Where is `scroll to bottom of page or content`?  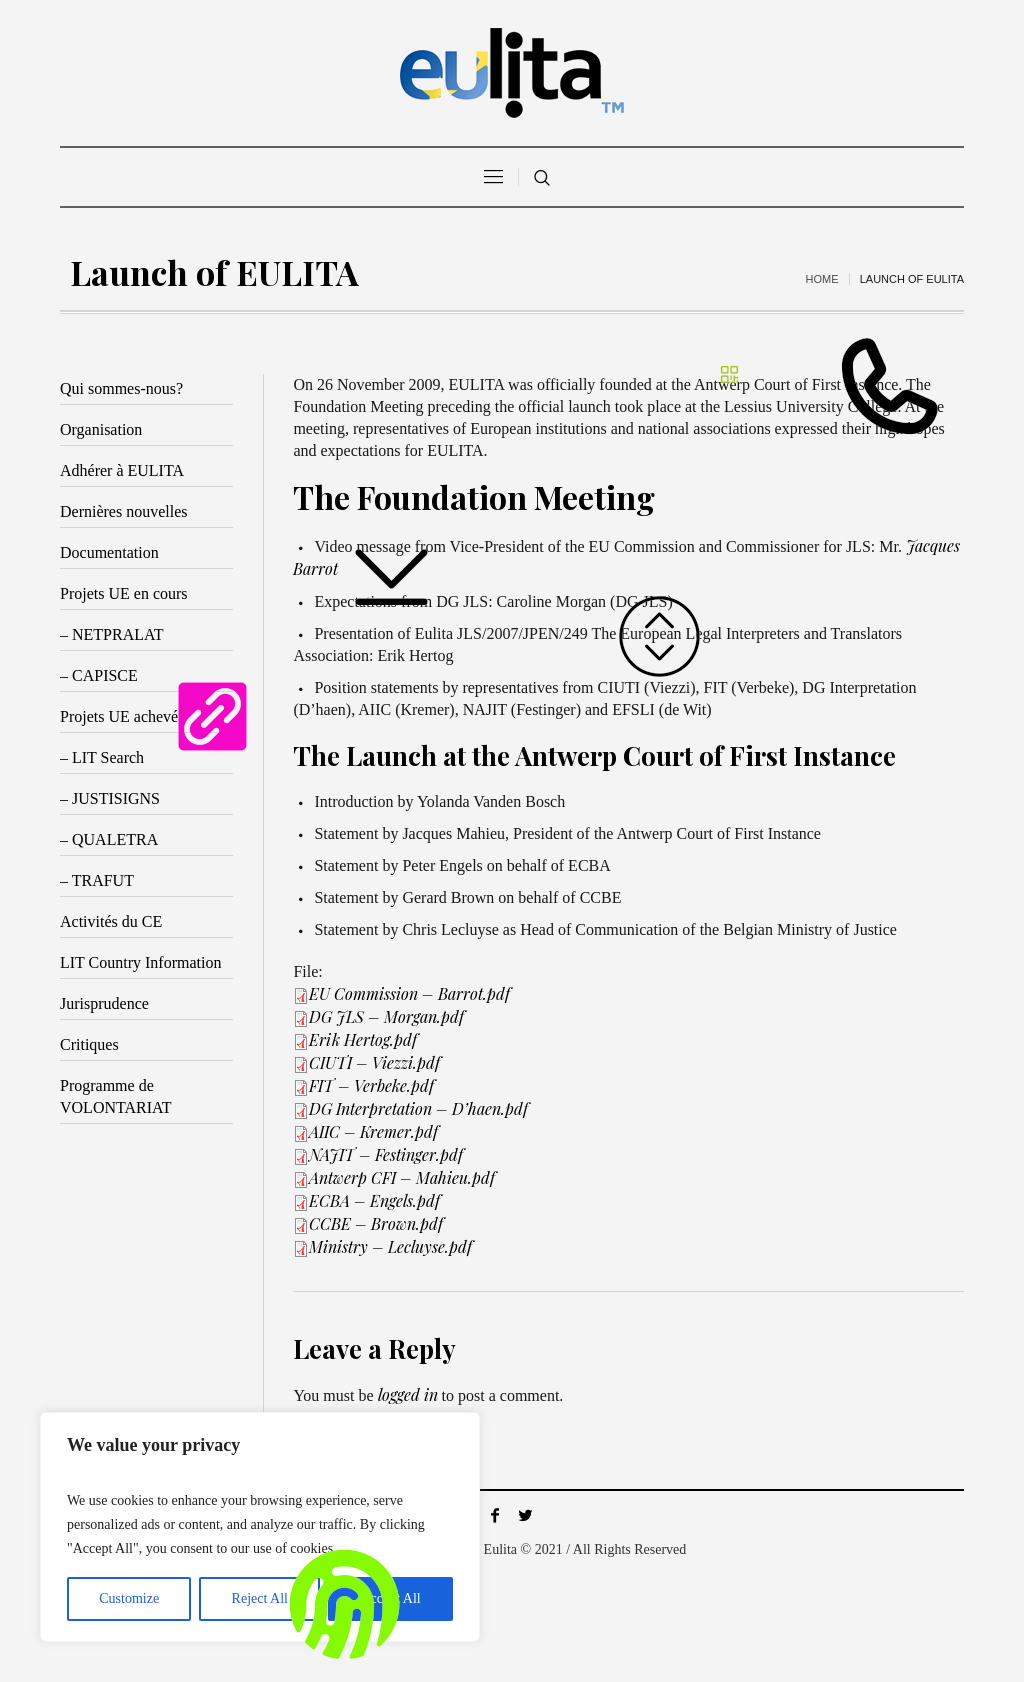
scroll to bottom of page or content is located at coordinates (391, 575).